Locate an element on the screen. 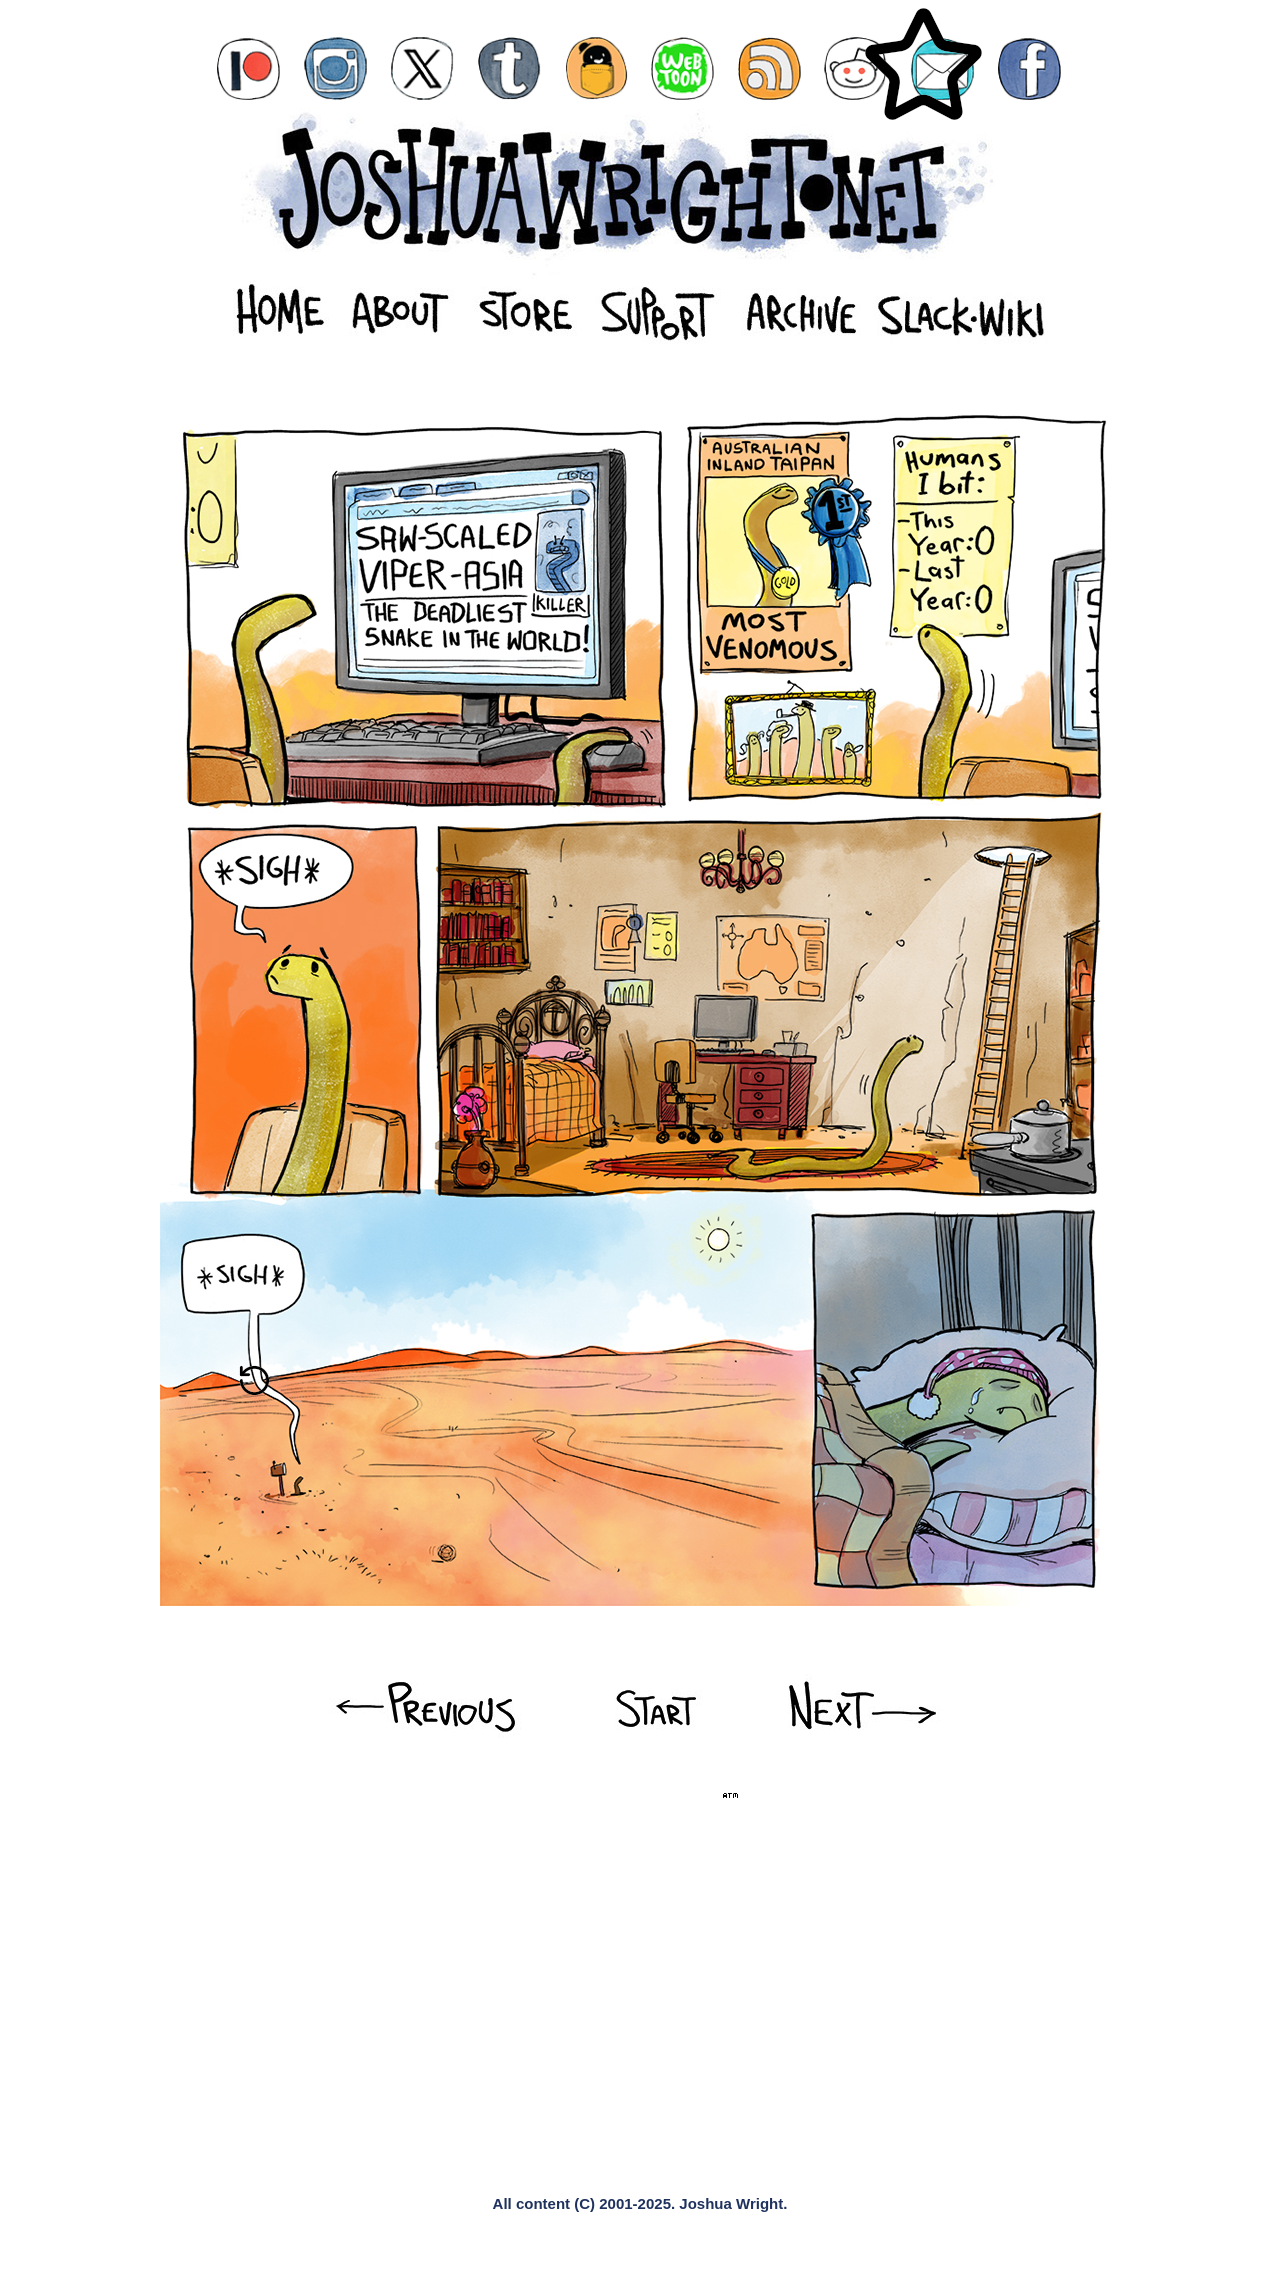  undo the last action is located at coordinates (254, 1380).